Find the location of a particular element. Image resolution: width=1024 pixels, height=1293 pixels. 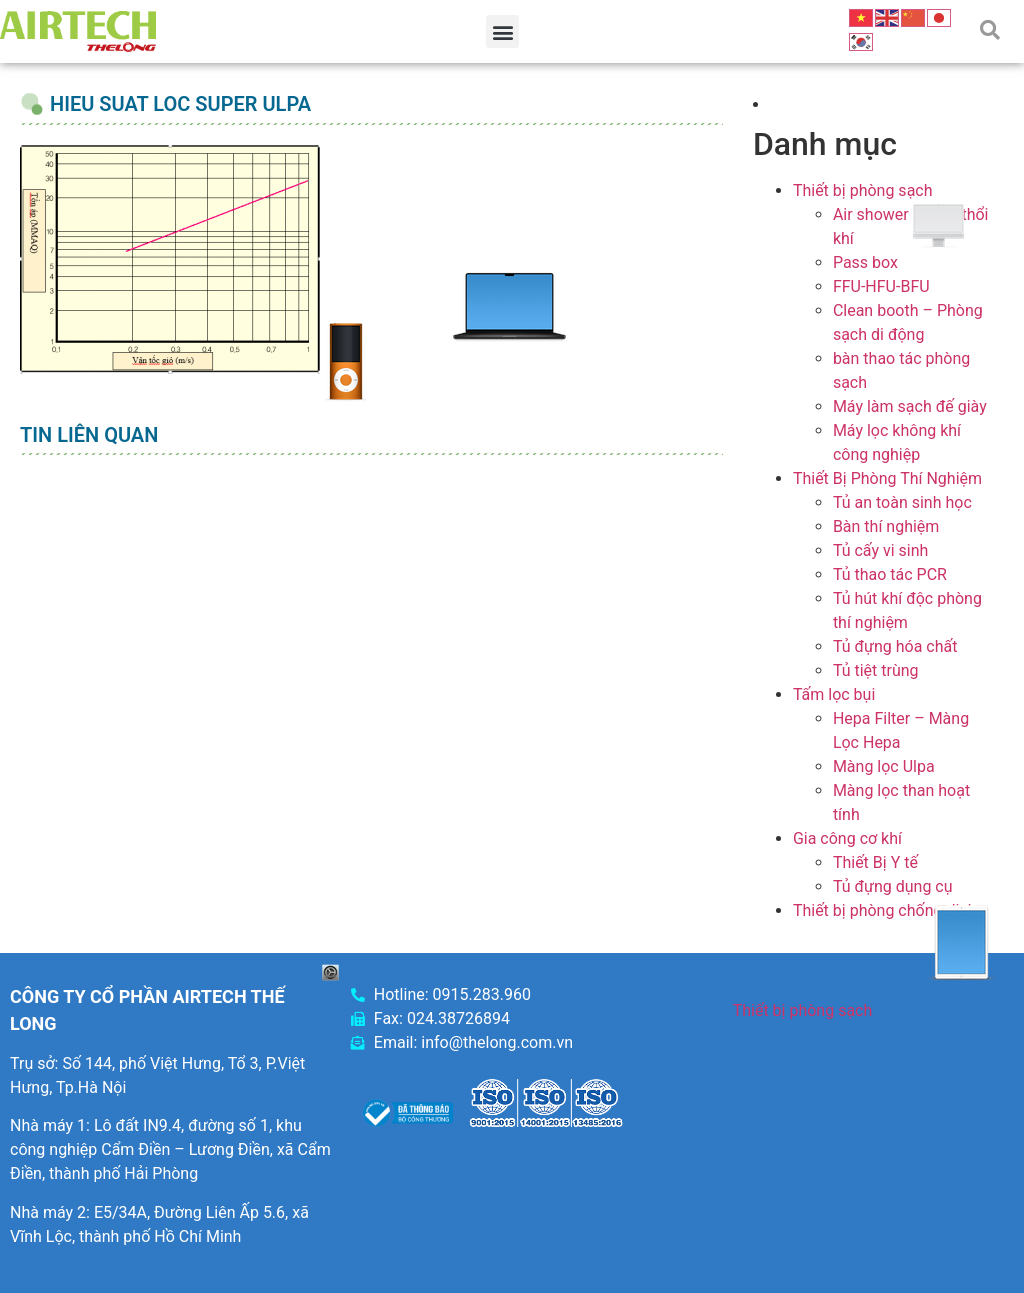

sync music to ipod nano device is located at coordinates (345, 362).